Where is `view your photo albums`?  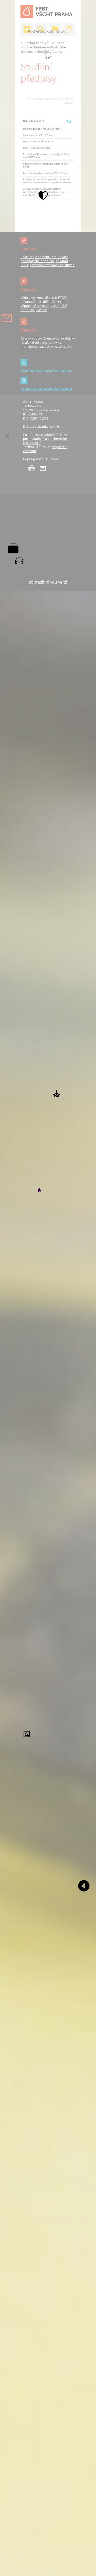
view your photo albums is located at coordinates (13, 548).